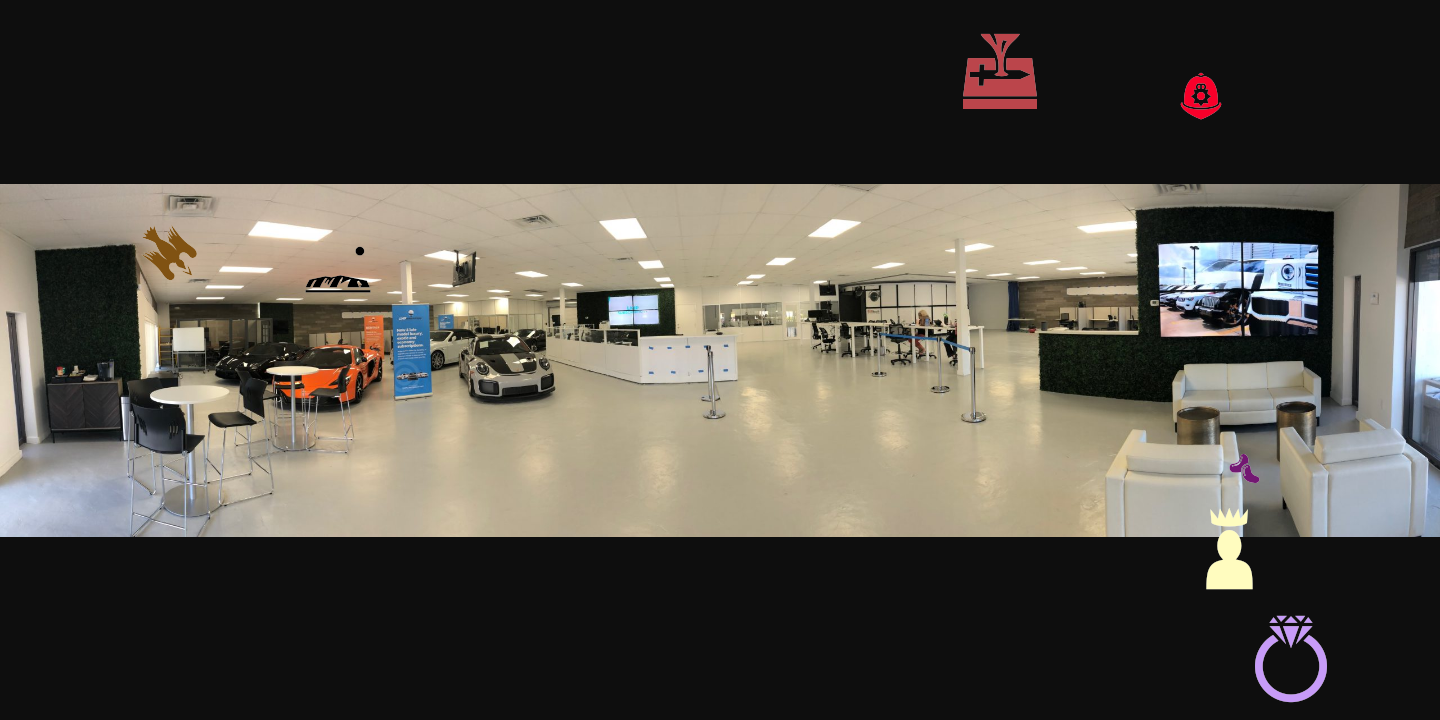 The width and height of the screenshot is (1440, 720). What do you see at coordinates (169, 252) in the screenshot?
I see `crow dive ability or attack skill` at bounding box center [169, 252].